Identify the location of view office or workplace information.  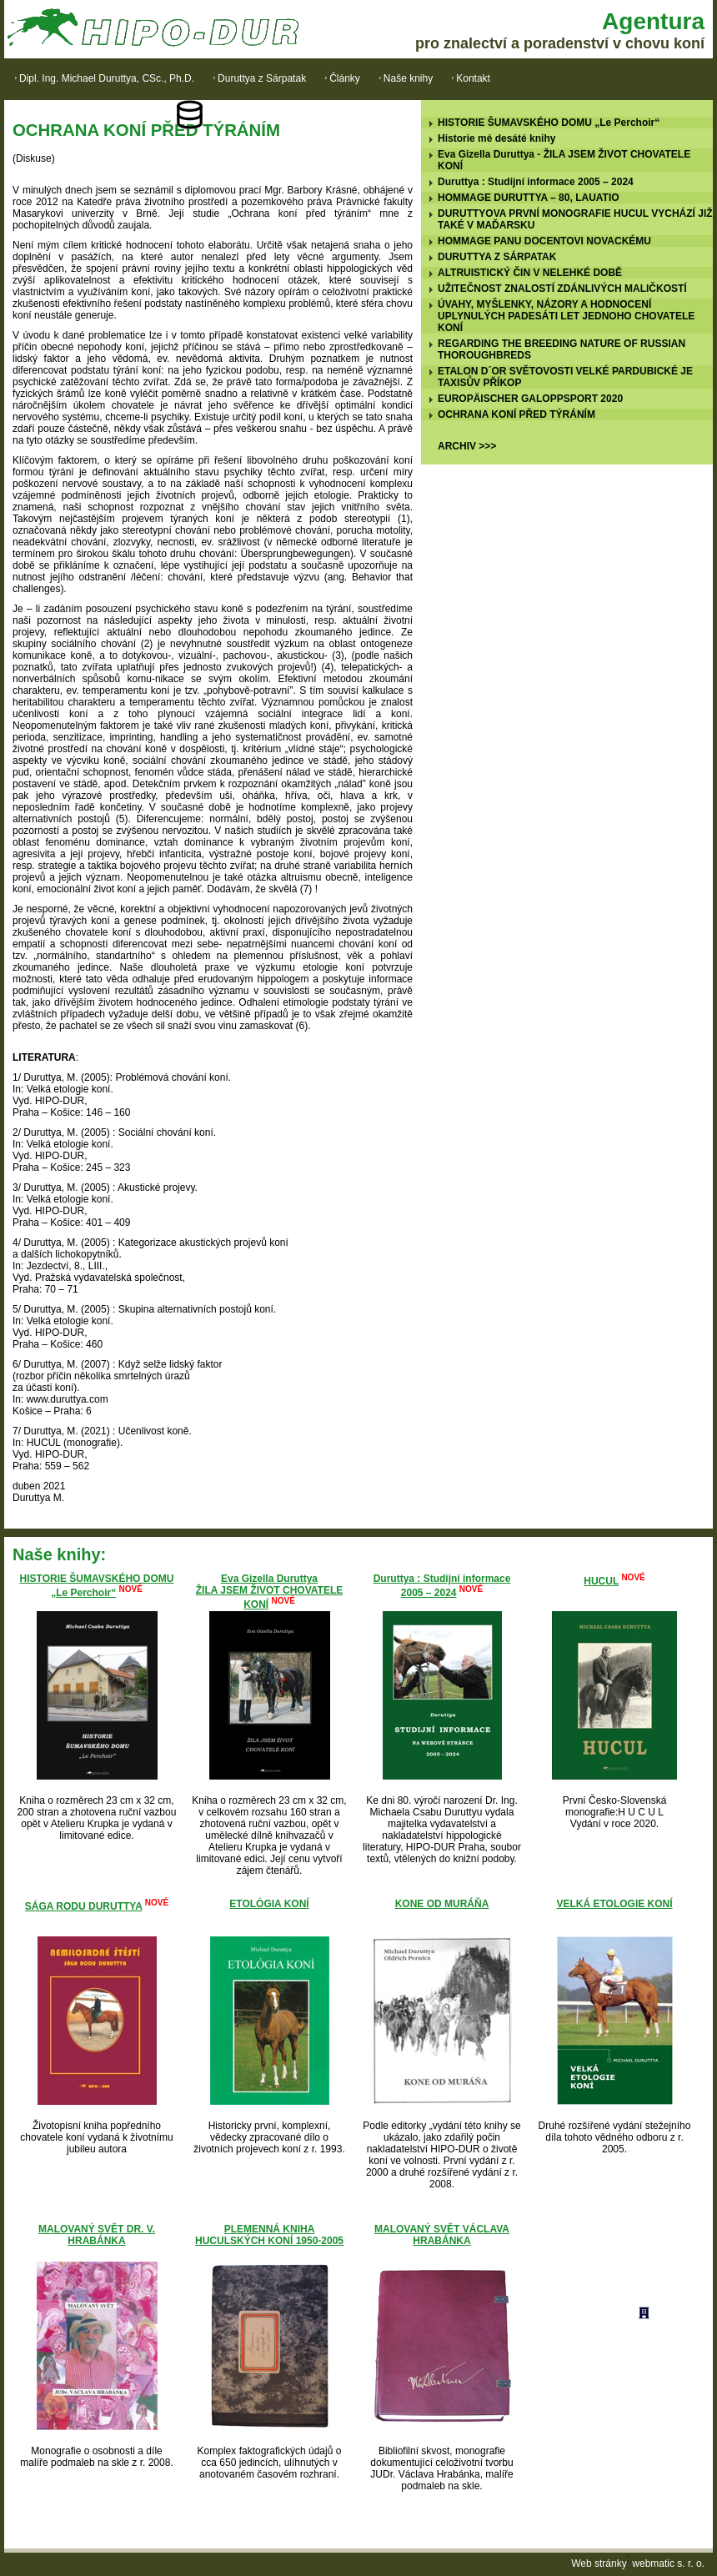
(644, 2312).